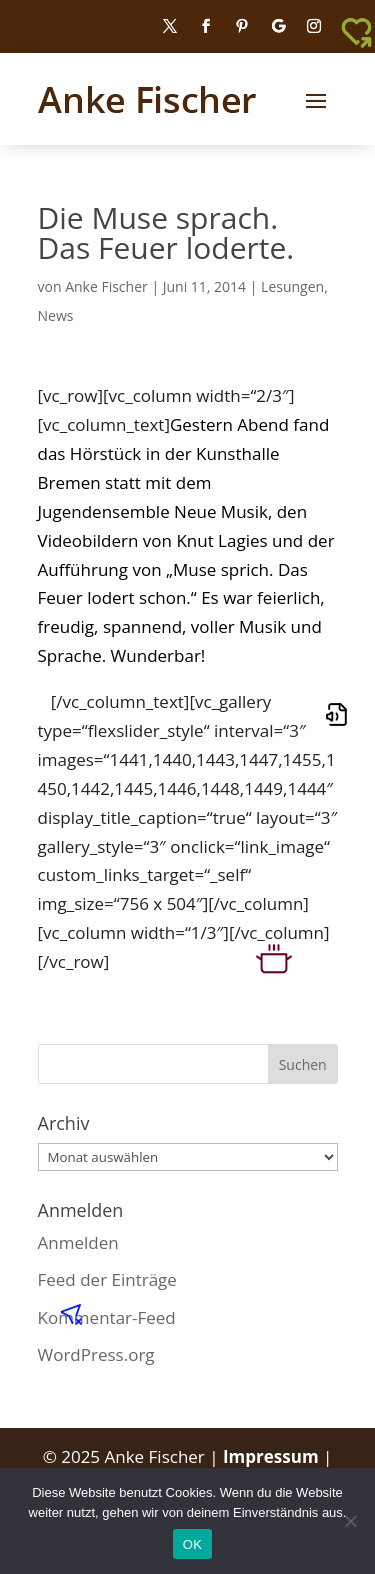  I want to click on disable location sharing, so click(71, 1314).